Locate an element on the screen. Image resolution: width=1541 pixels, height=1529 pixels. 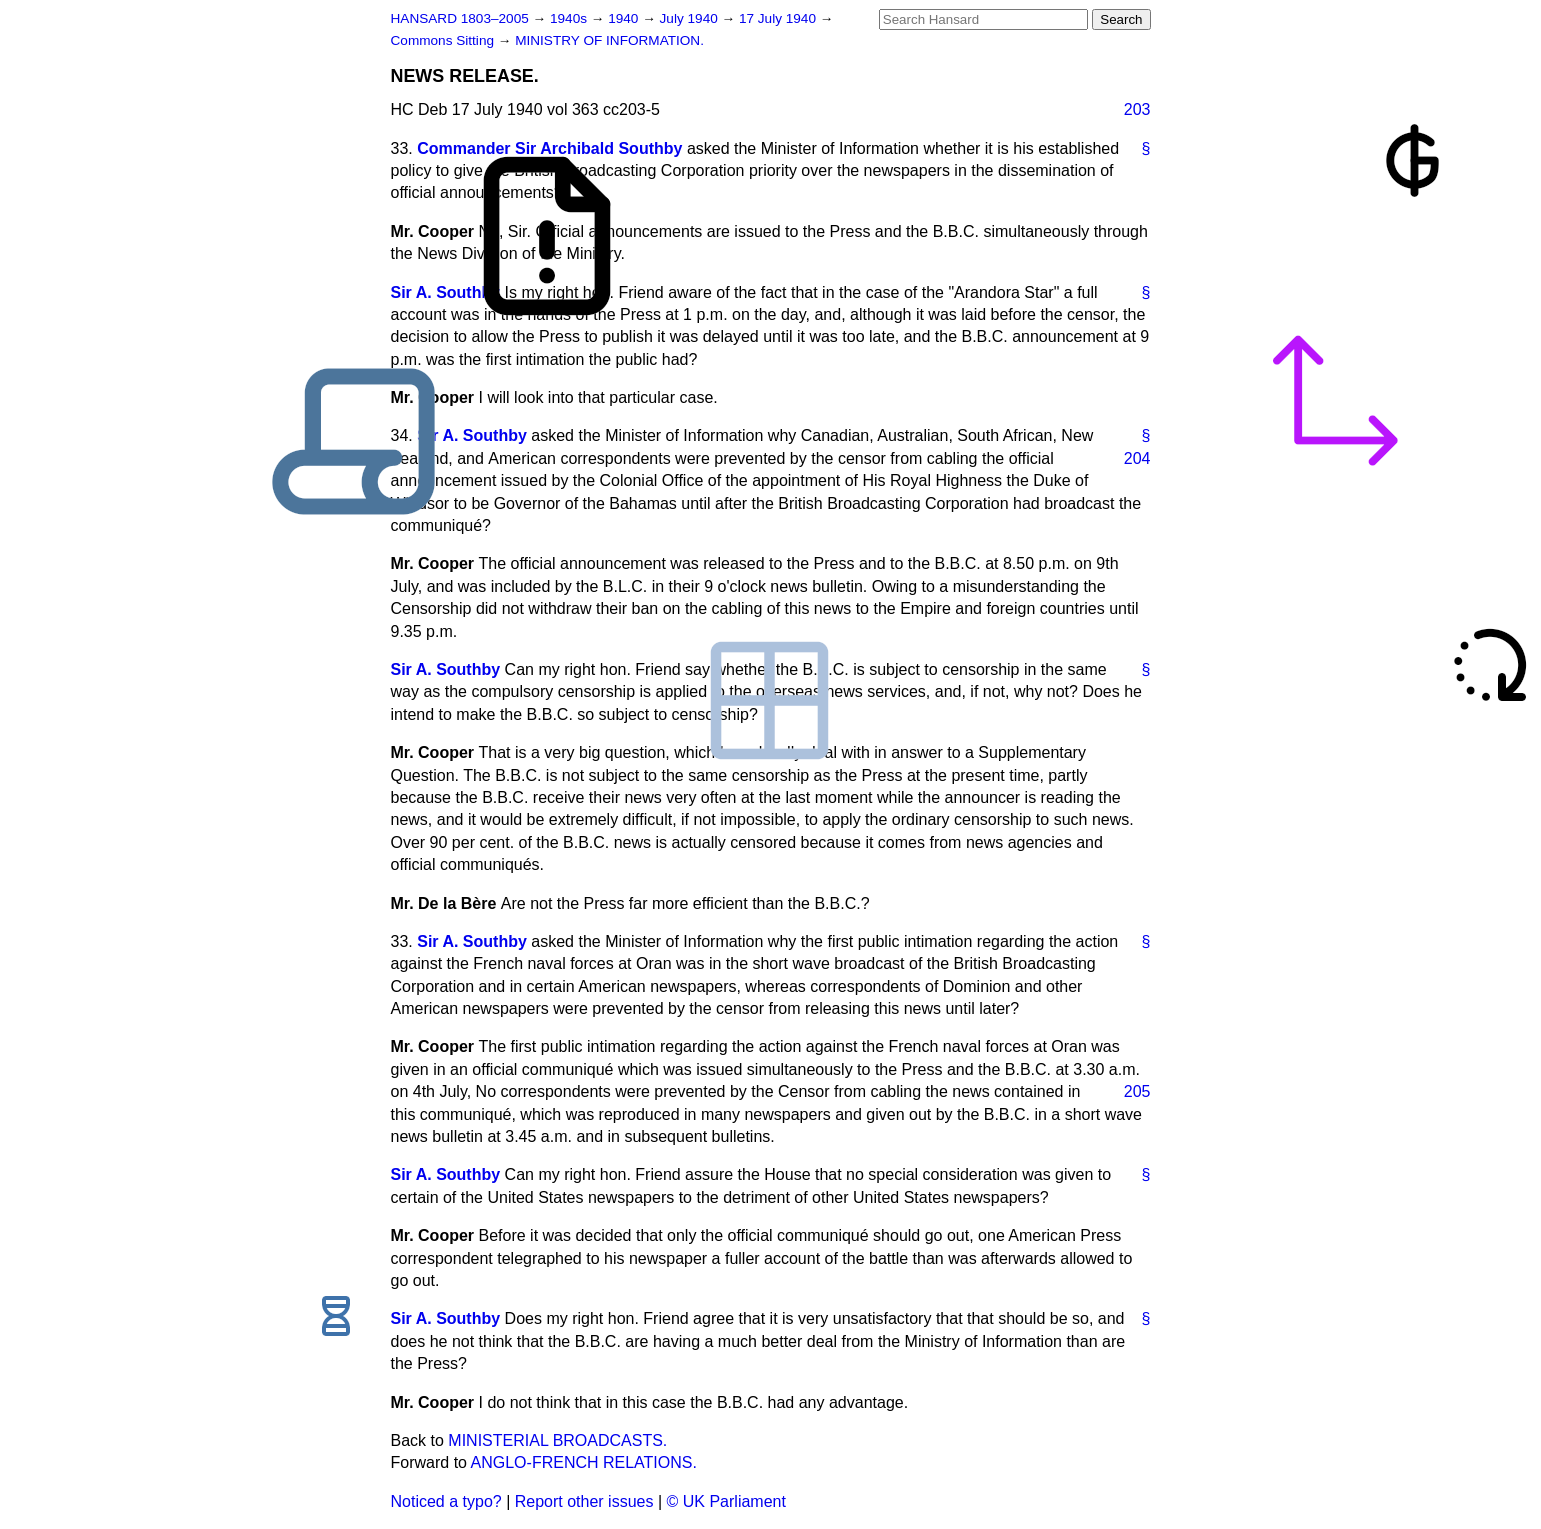
view or edit scripts is located at coordinates (353, 441).